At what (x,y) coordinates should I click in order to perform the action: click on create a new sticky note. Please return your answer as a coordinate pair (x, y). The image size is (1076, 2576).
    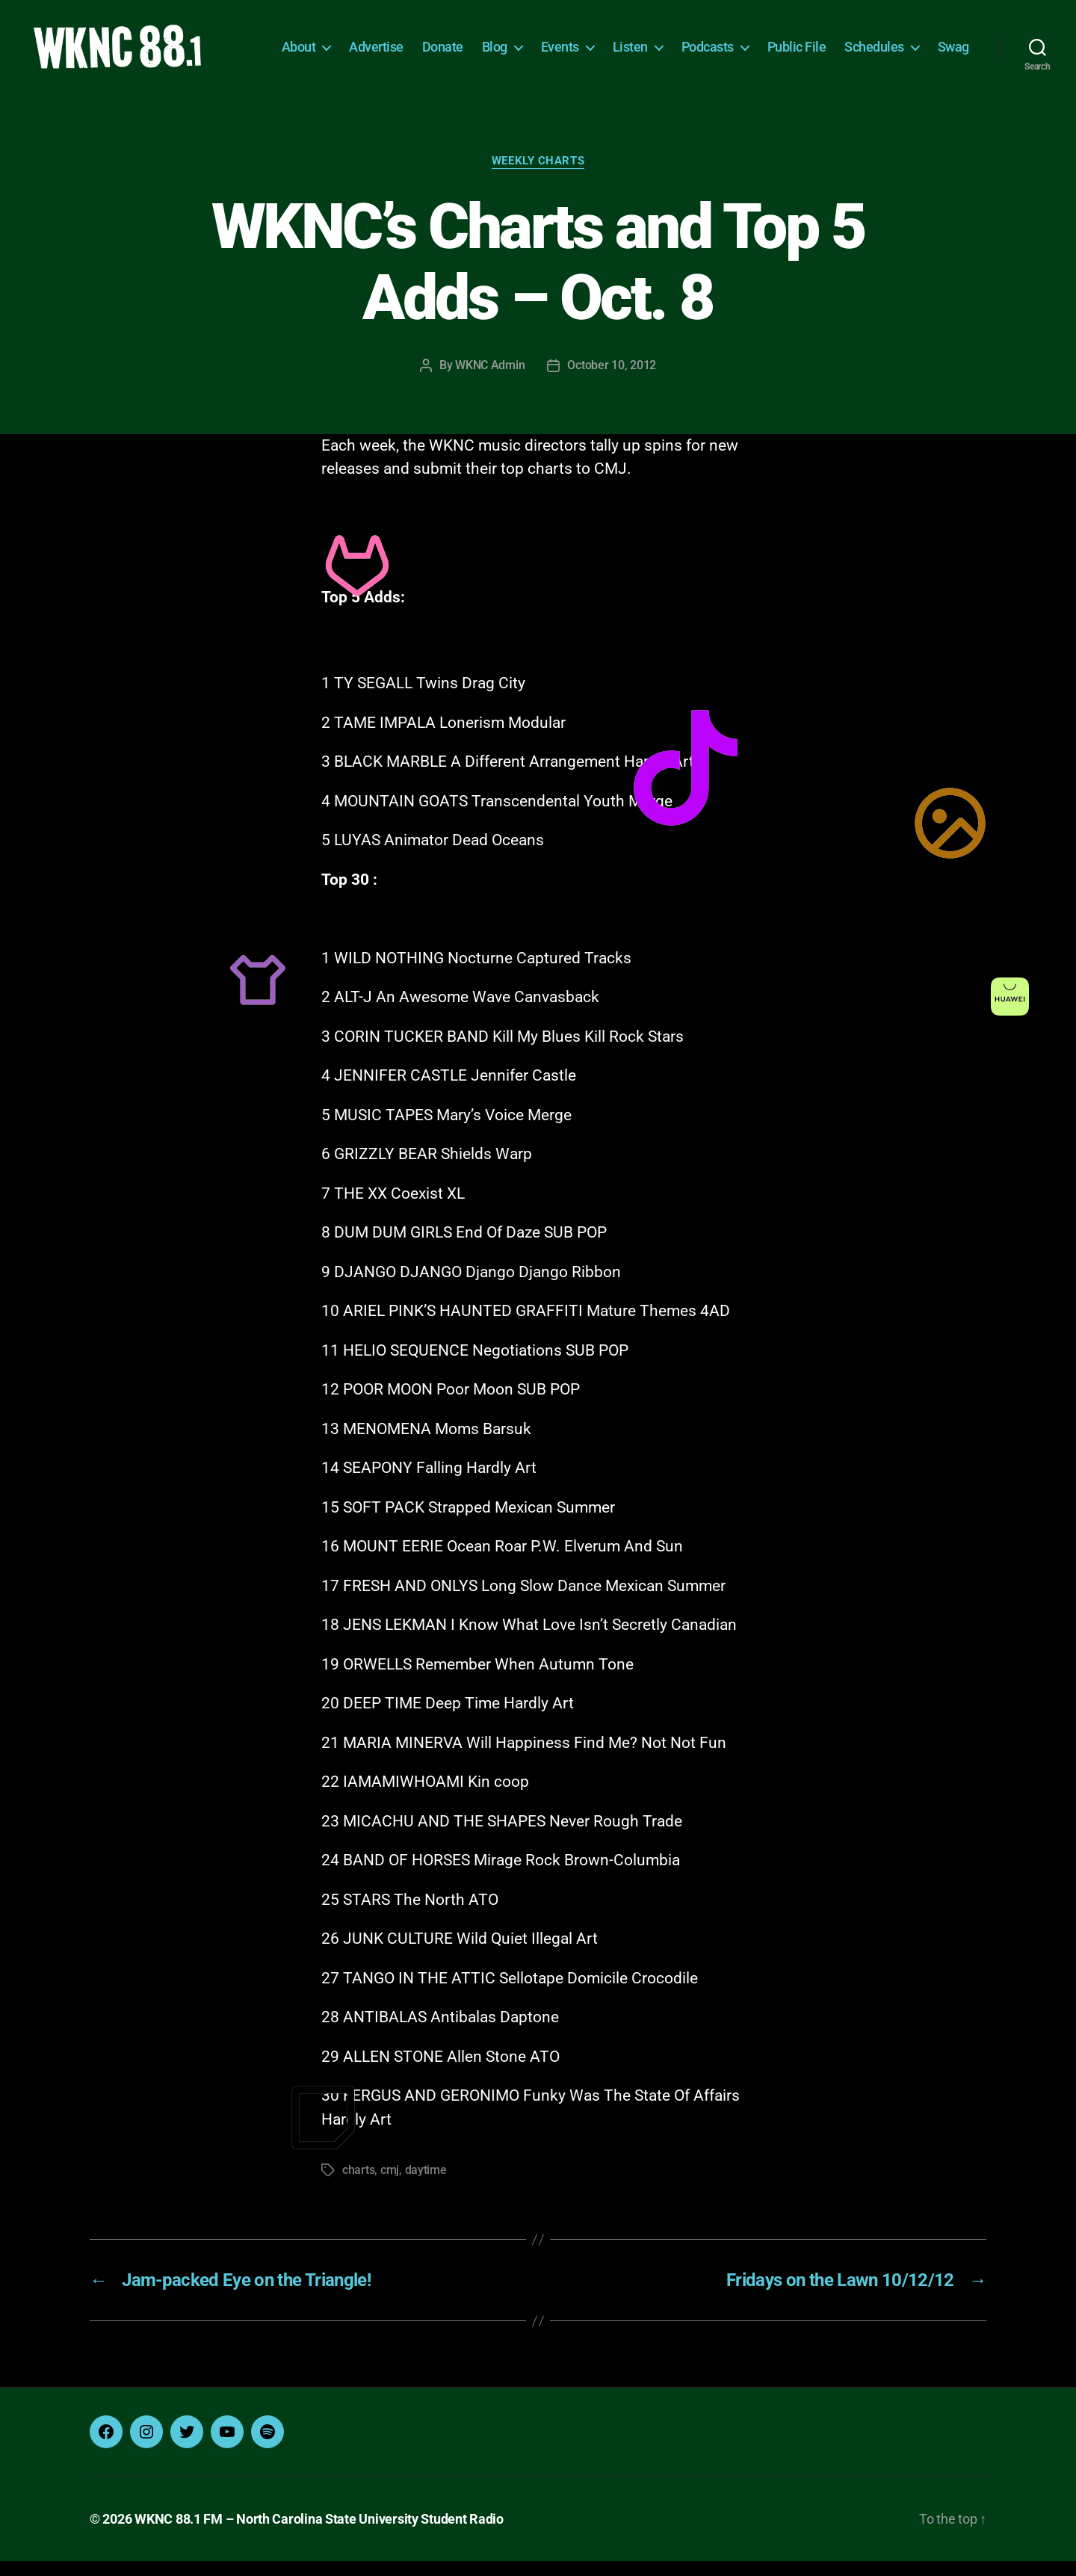
    Looking at the image, I should click on (323, 2117).